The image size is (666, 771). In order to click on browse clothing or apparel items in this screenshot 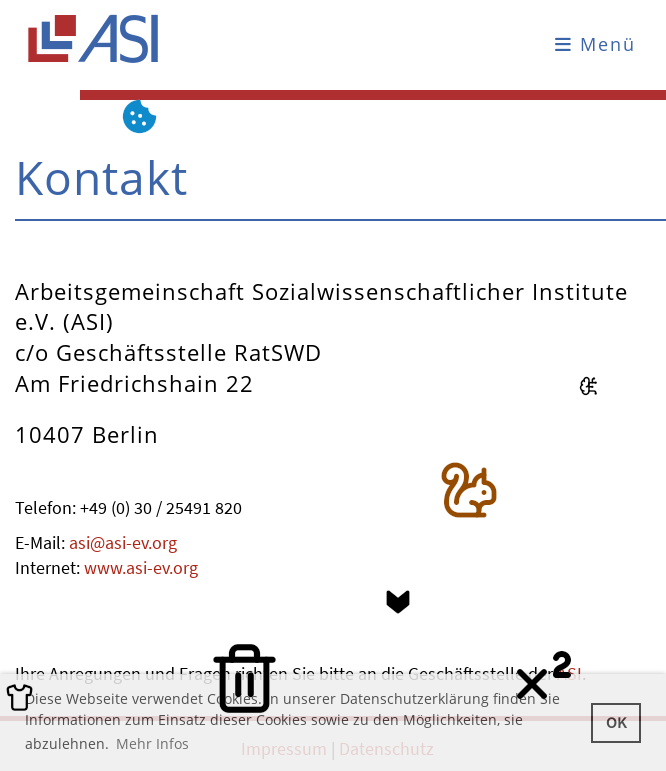, I will do `click(19, 697)`.